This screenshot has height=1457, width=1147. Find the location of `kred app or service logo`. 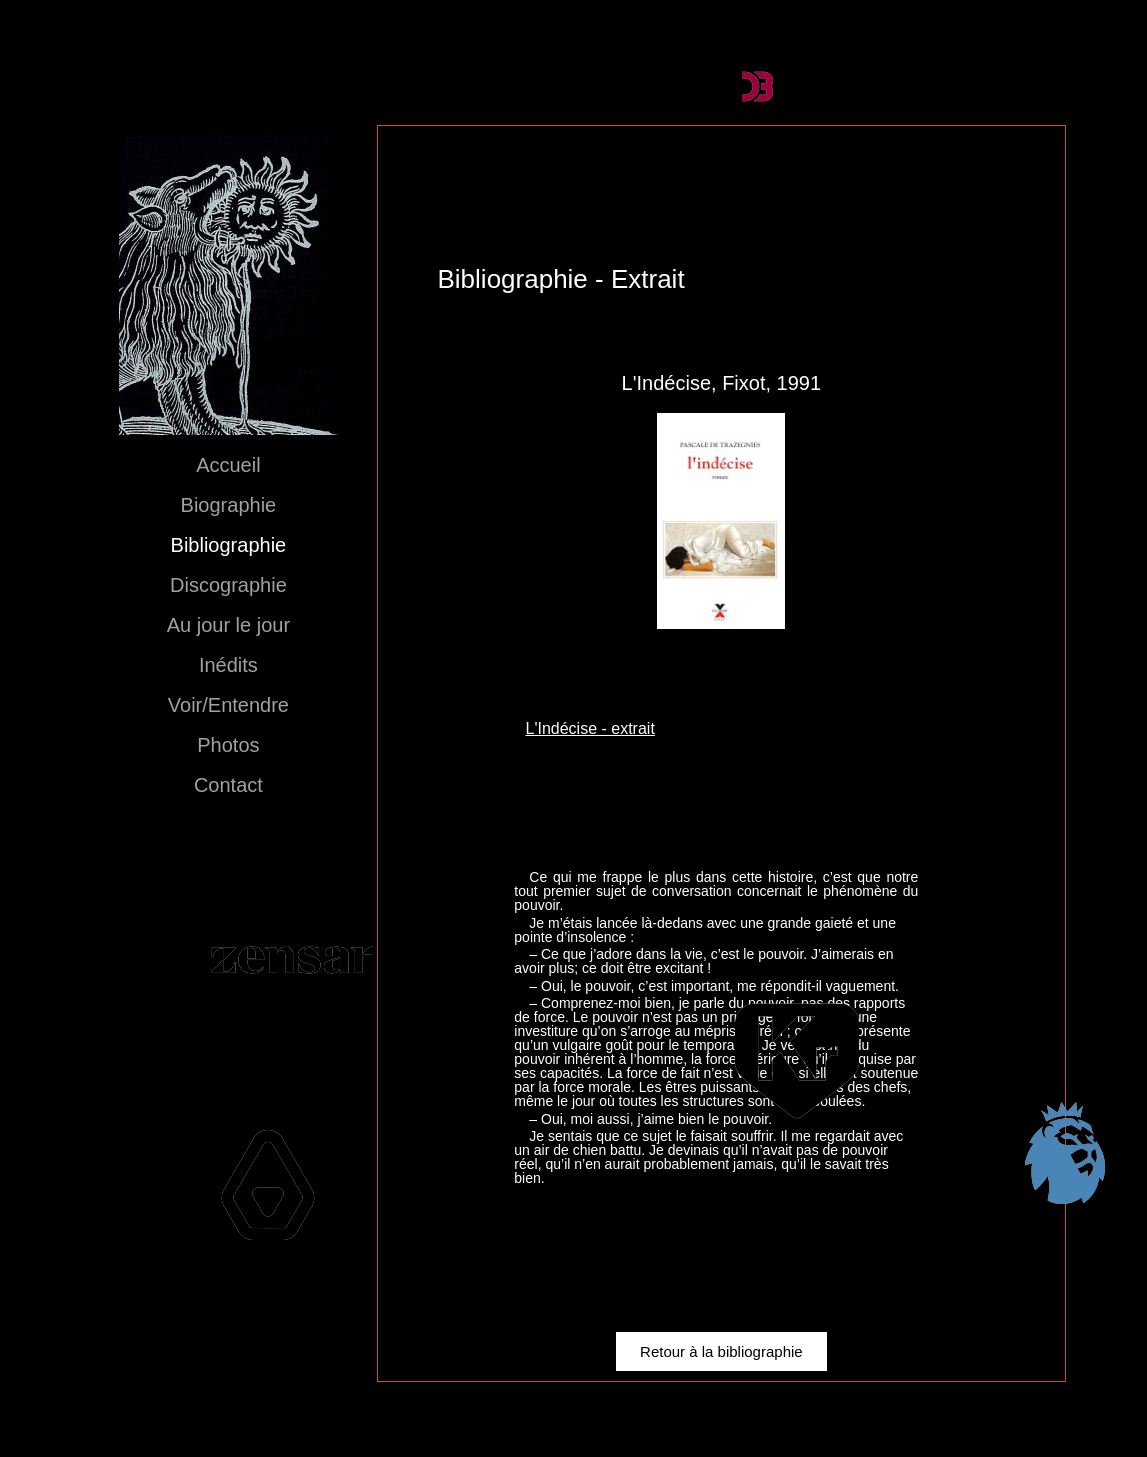

kred app or service logo is located at coordinates (797, 1061).